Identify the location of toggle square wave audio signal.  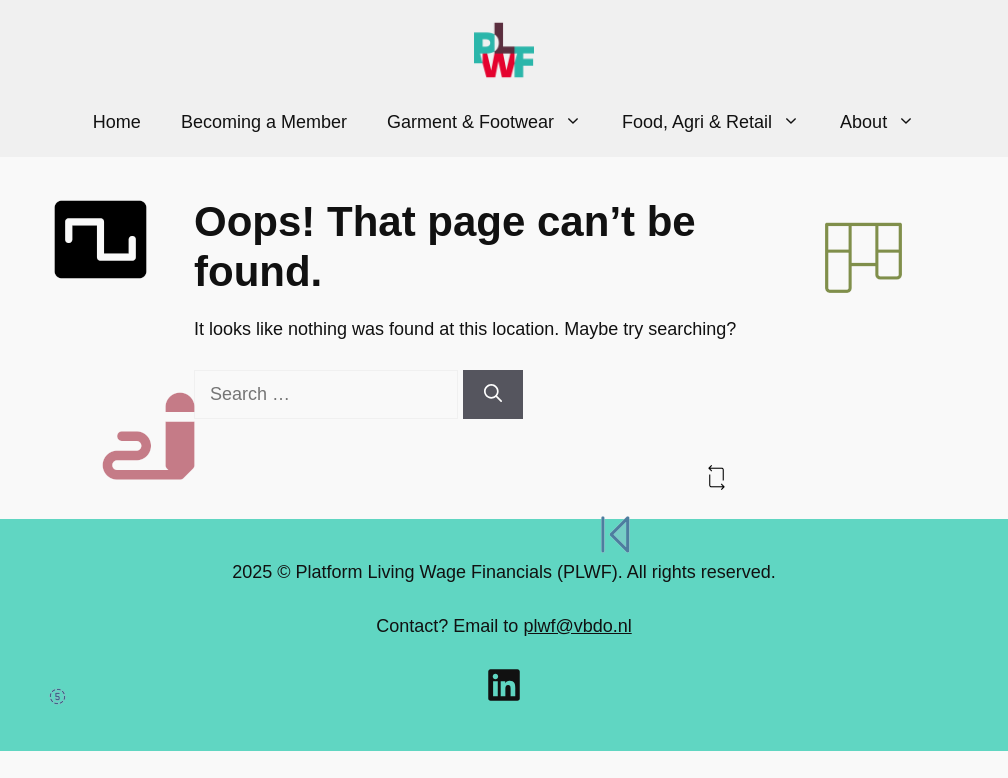
(100, 239).